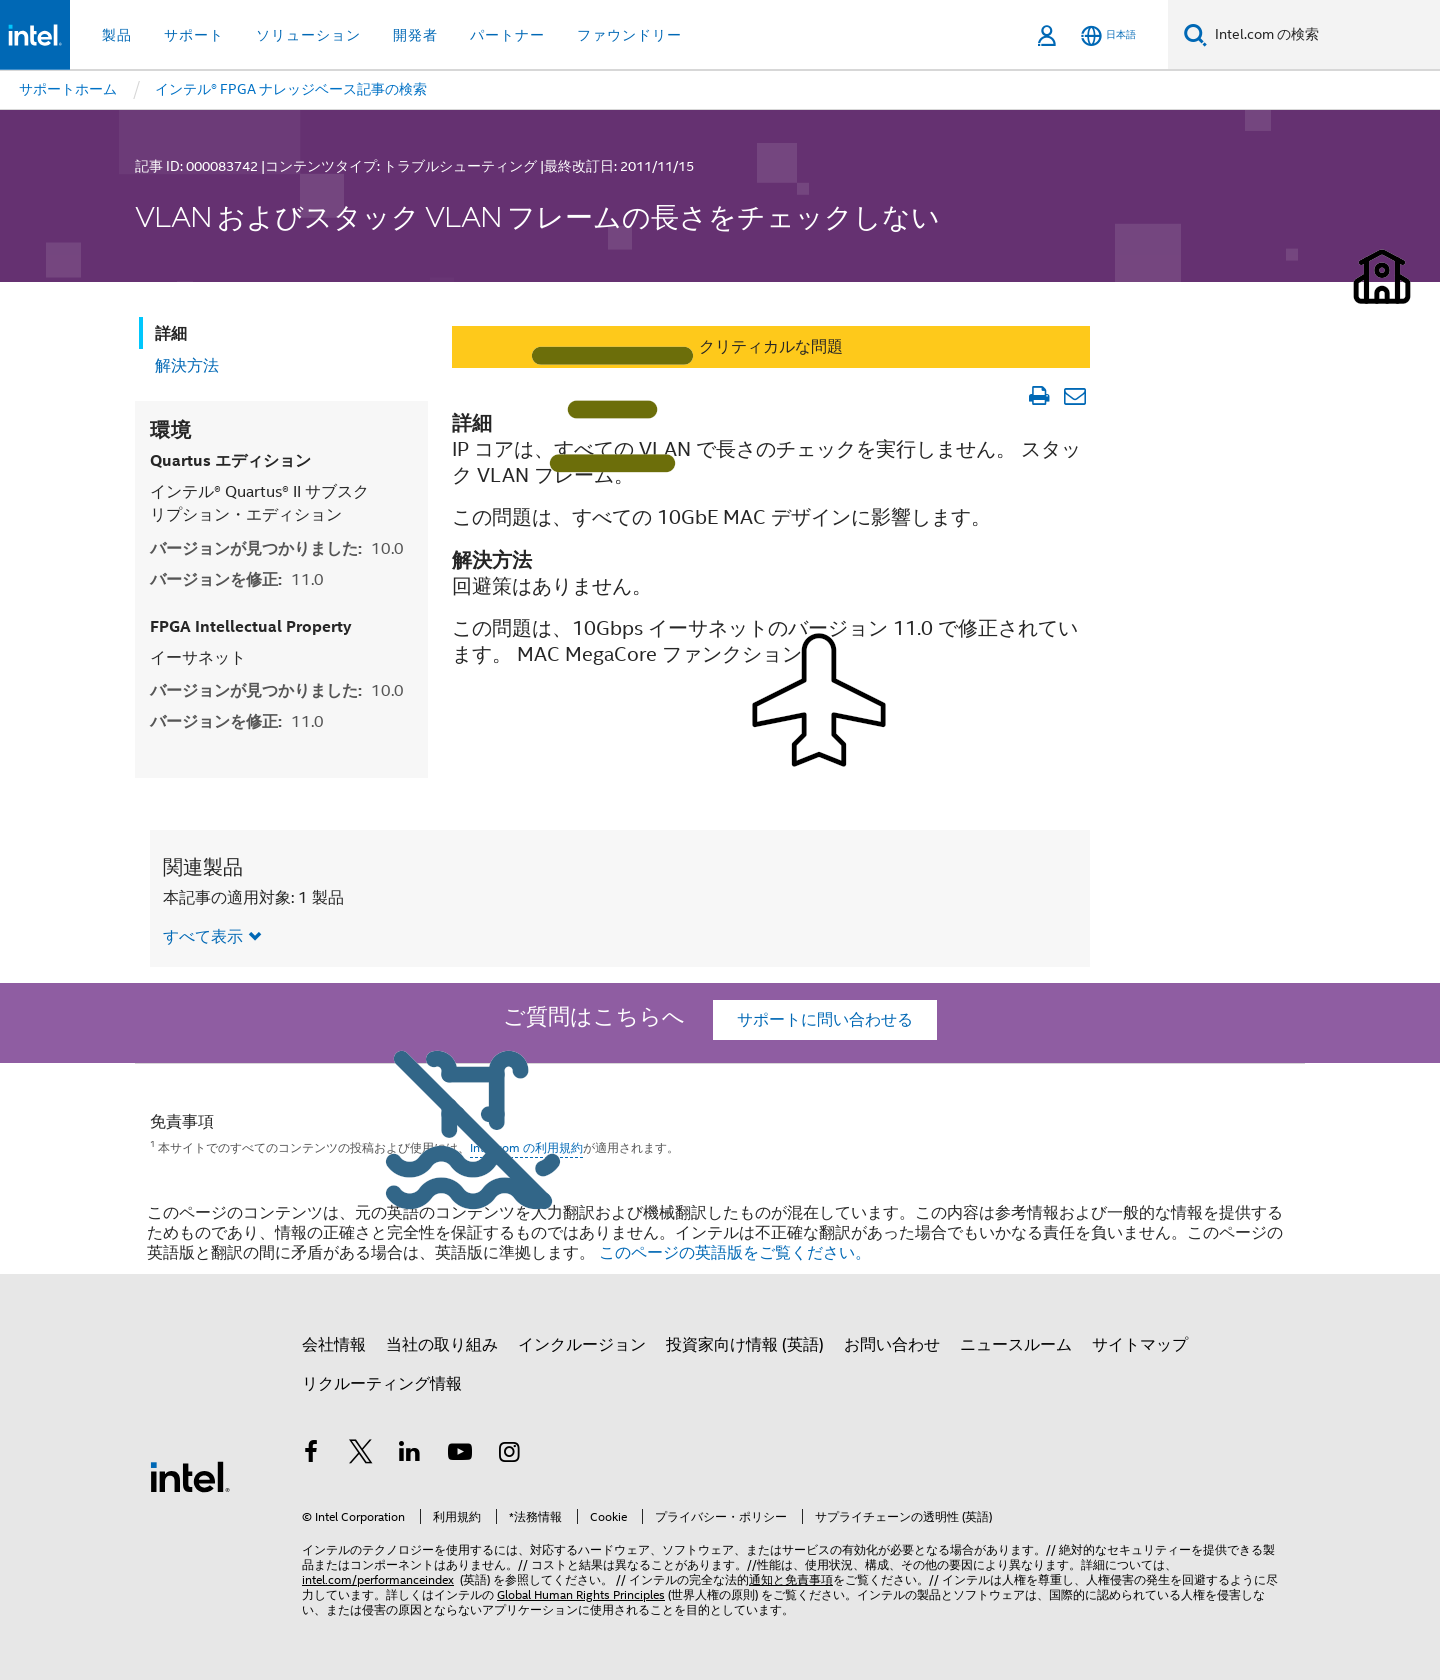  What do you see at coordinates (819, 700) in the screenshot?
I see `enable airplane mode` at bounding box center [819, 700].